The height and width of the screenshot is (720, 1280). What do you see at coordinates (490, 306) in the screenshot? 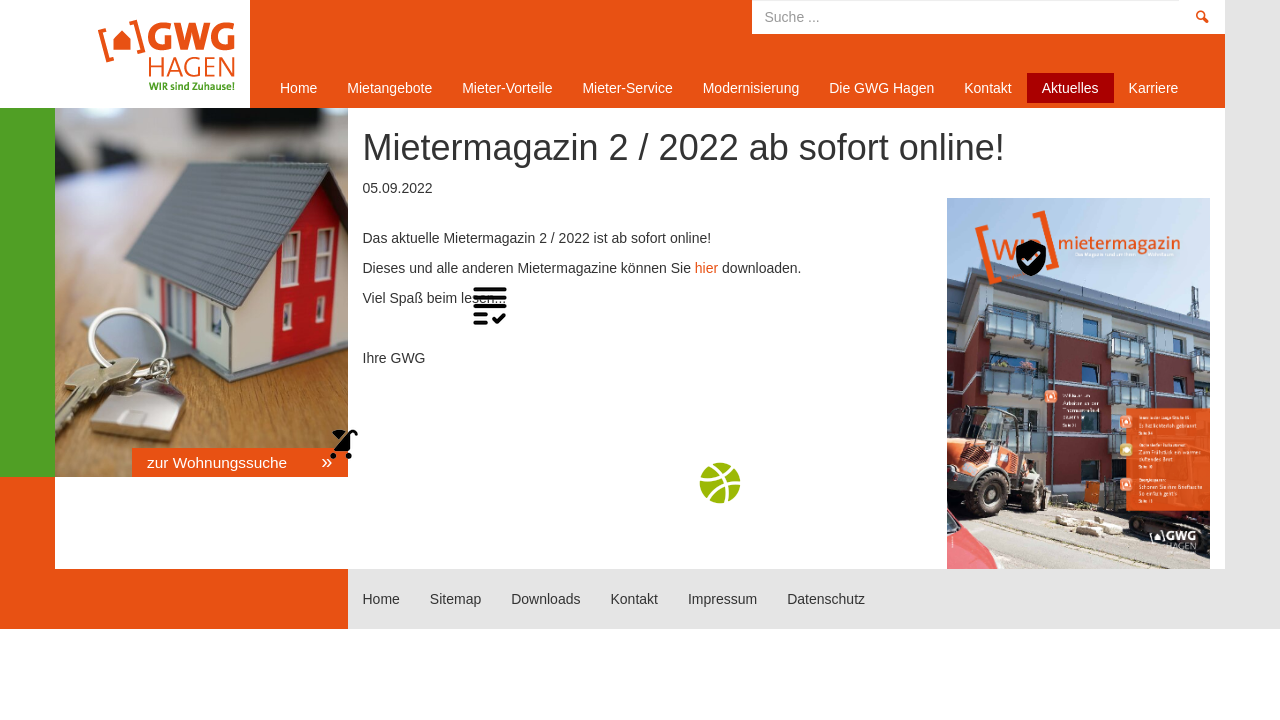
I see `view grading or assessment results` at bounding box center [490, 306].